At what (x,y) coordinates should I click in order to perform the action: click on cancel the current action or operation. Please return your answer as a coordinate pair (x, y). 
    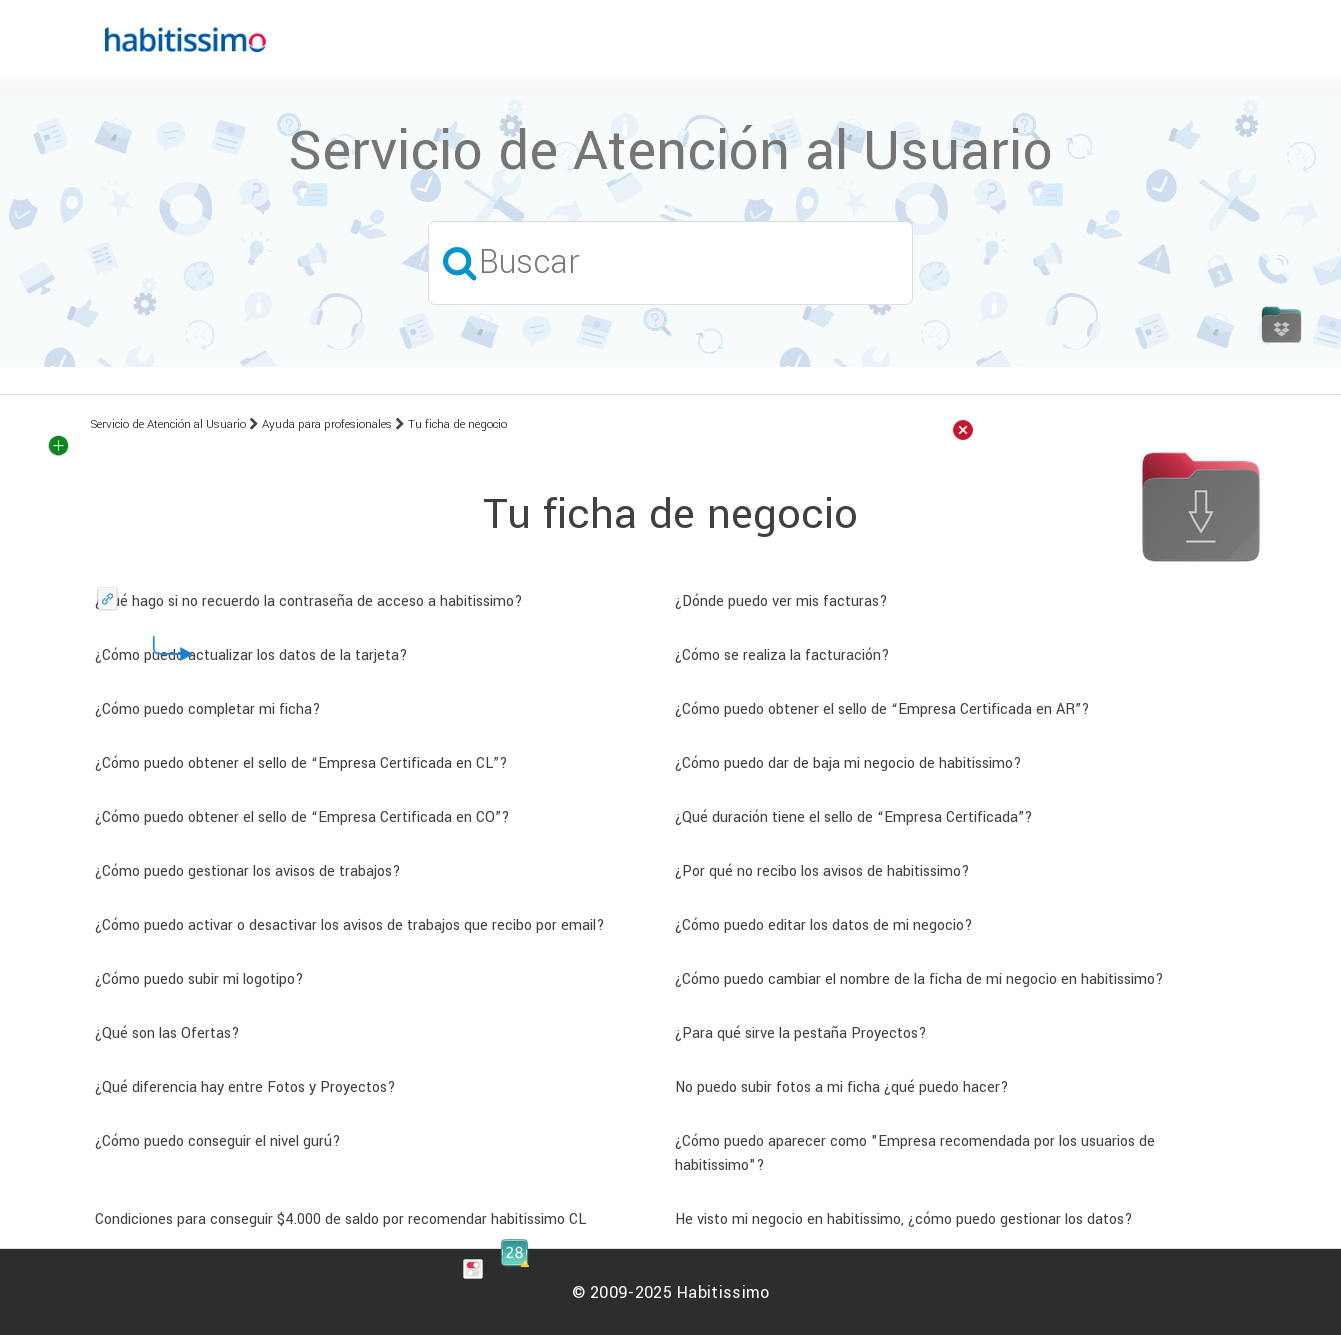
    Looking at the image, I should click on (963, 430).